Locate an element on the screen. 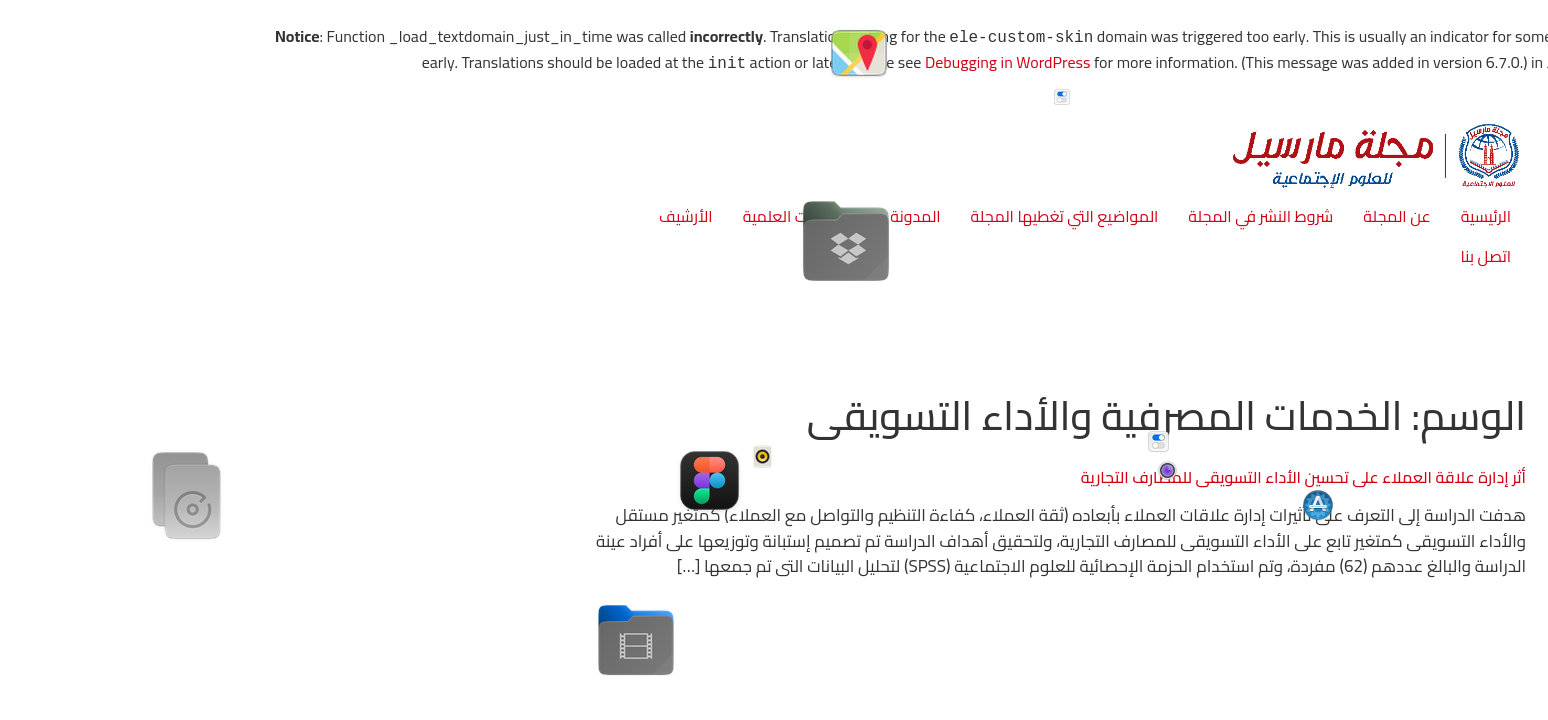  open the camera app to take photos or videos is located at coordinates (1167, 470).